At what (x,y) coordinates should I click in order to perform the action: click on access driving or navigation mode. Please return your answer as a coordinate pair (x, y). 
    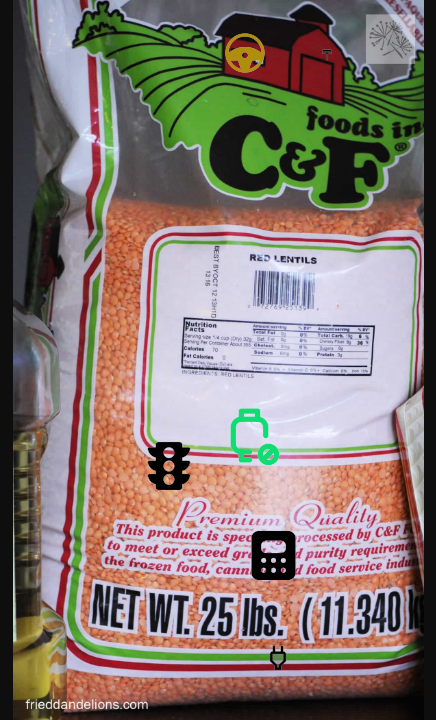
    Looking at the image, I should click on (245, 53).